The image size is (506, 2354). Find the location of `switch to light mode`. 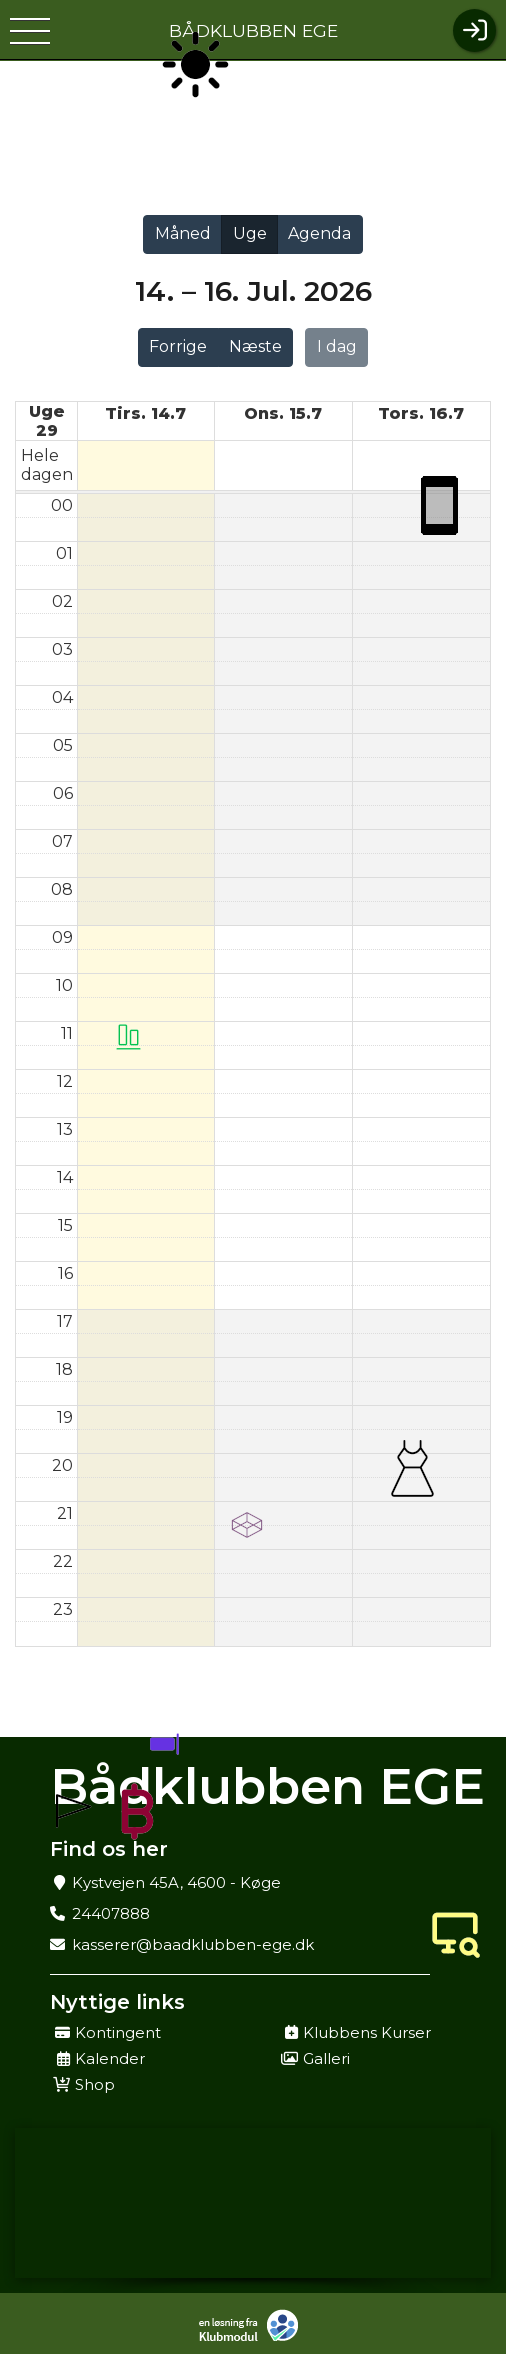

switch to light mode is located at coordinates (195, 64).